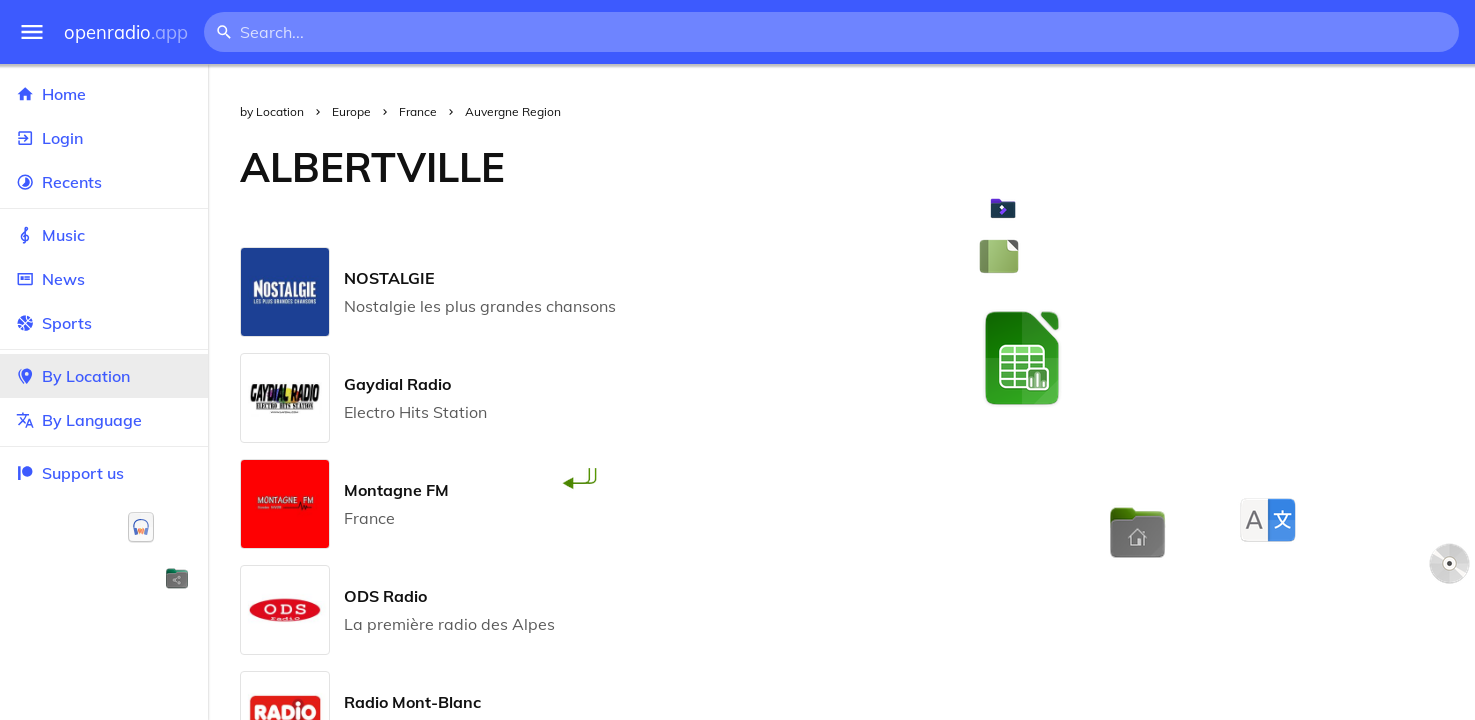 The height and width of the screenshot is (720, 1475). I want to click on reply to all recipients in an email thread, so click(579, 476).